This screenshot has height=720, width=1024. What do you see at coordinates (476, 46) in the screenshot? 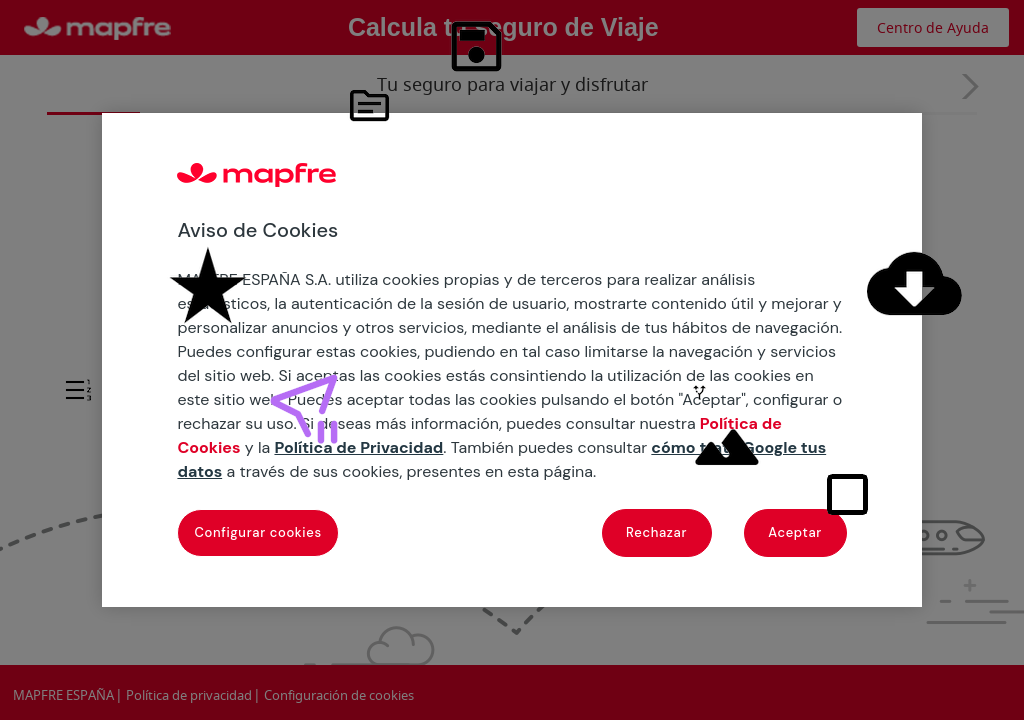
I see `save current file or document` at bounding box center [476, 46].